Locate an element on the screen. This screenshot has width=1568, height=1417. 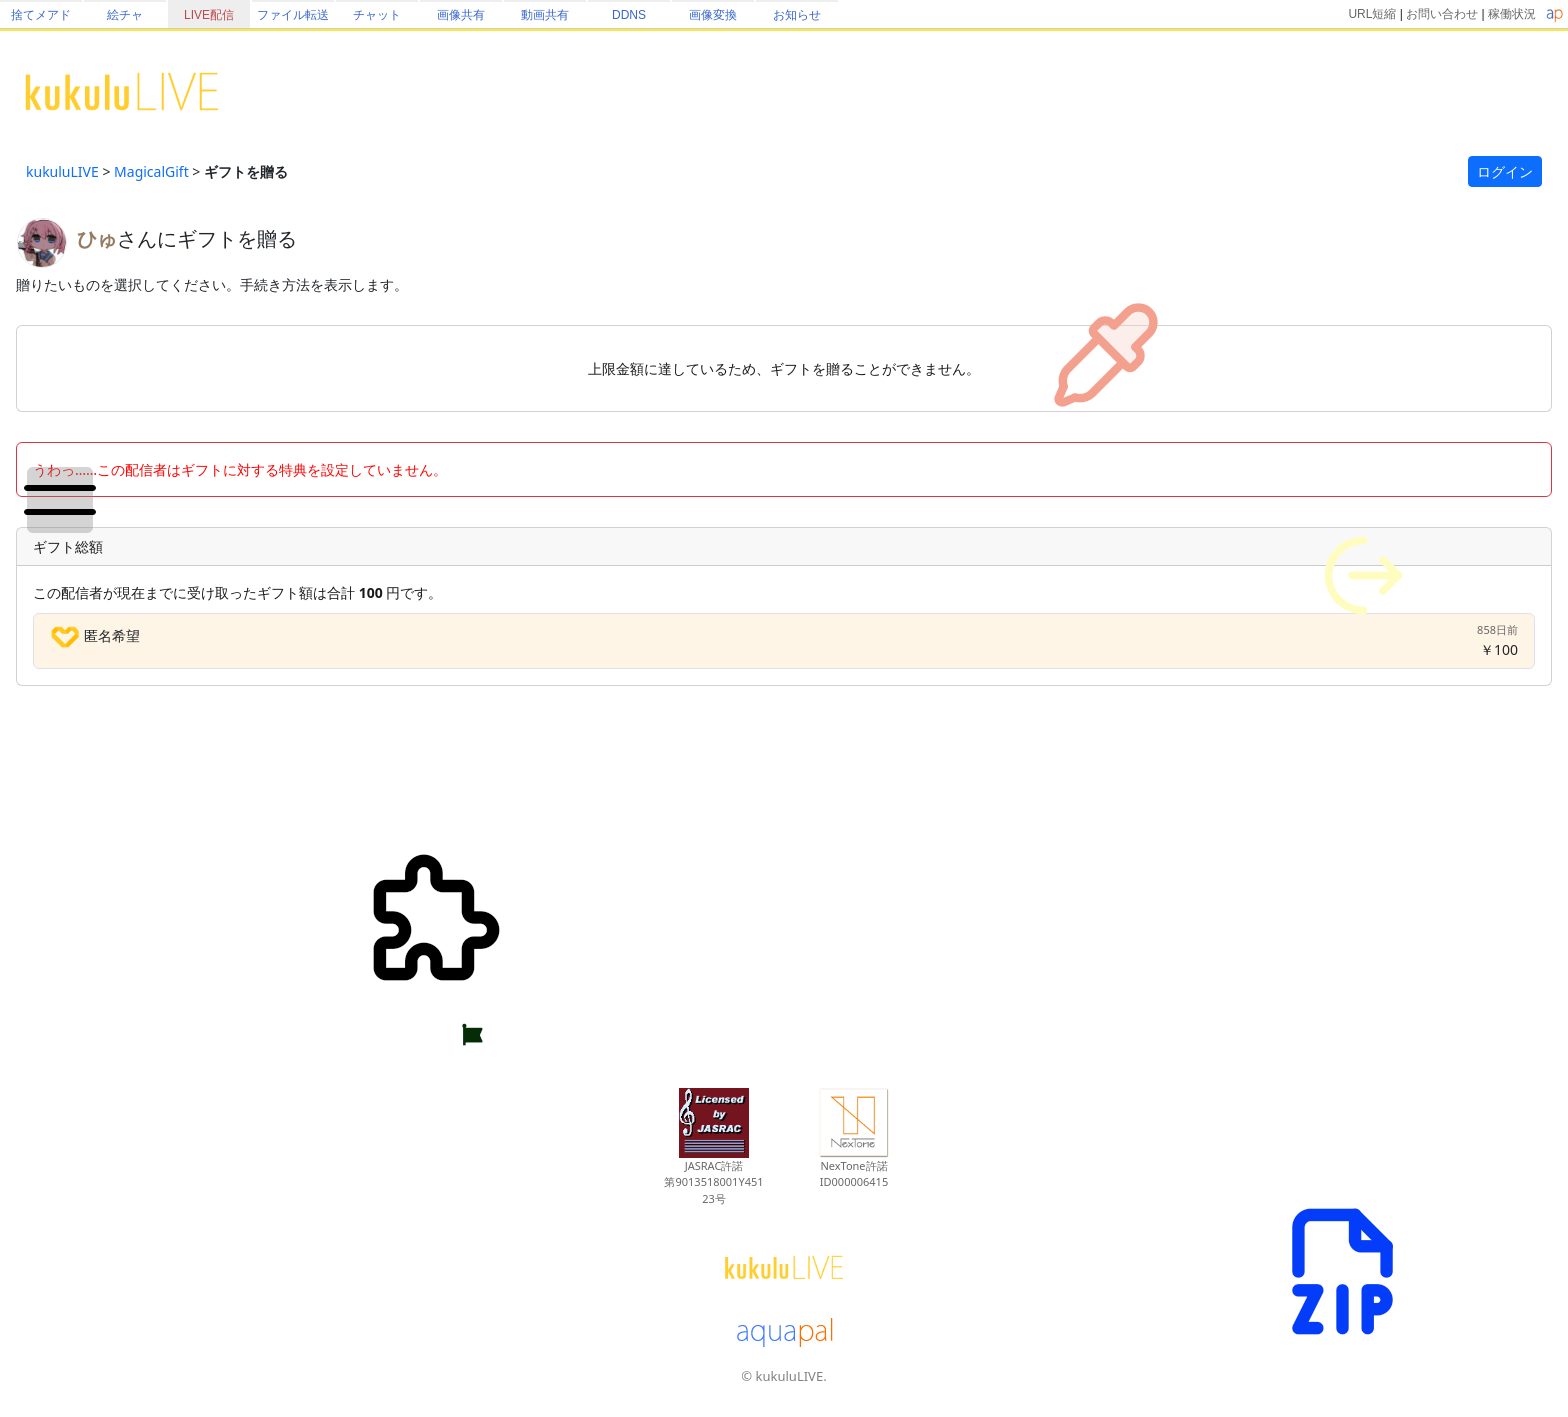
flag or mark an item for review is located at coordinates (472, 1034).